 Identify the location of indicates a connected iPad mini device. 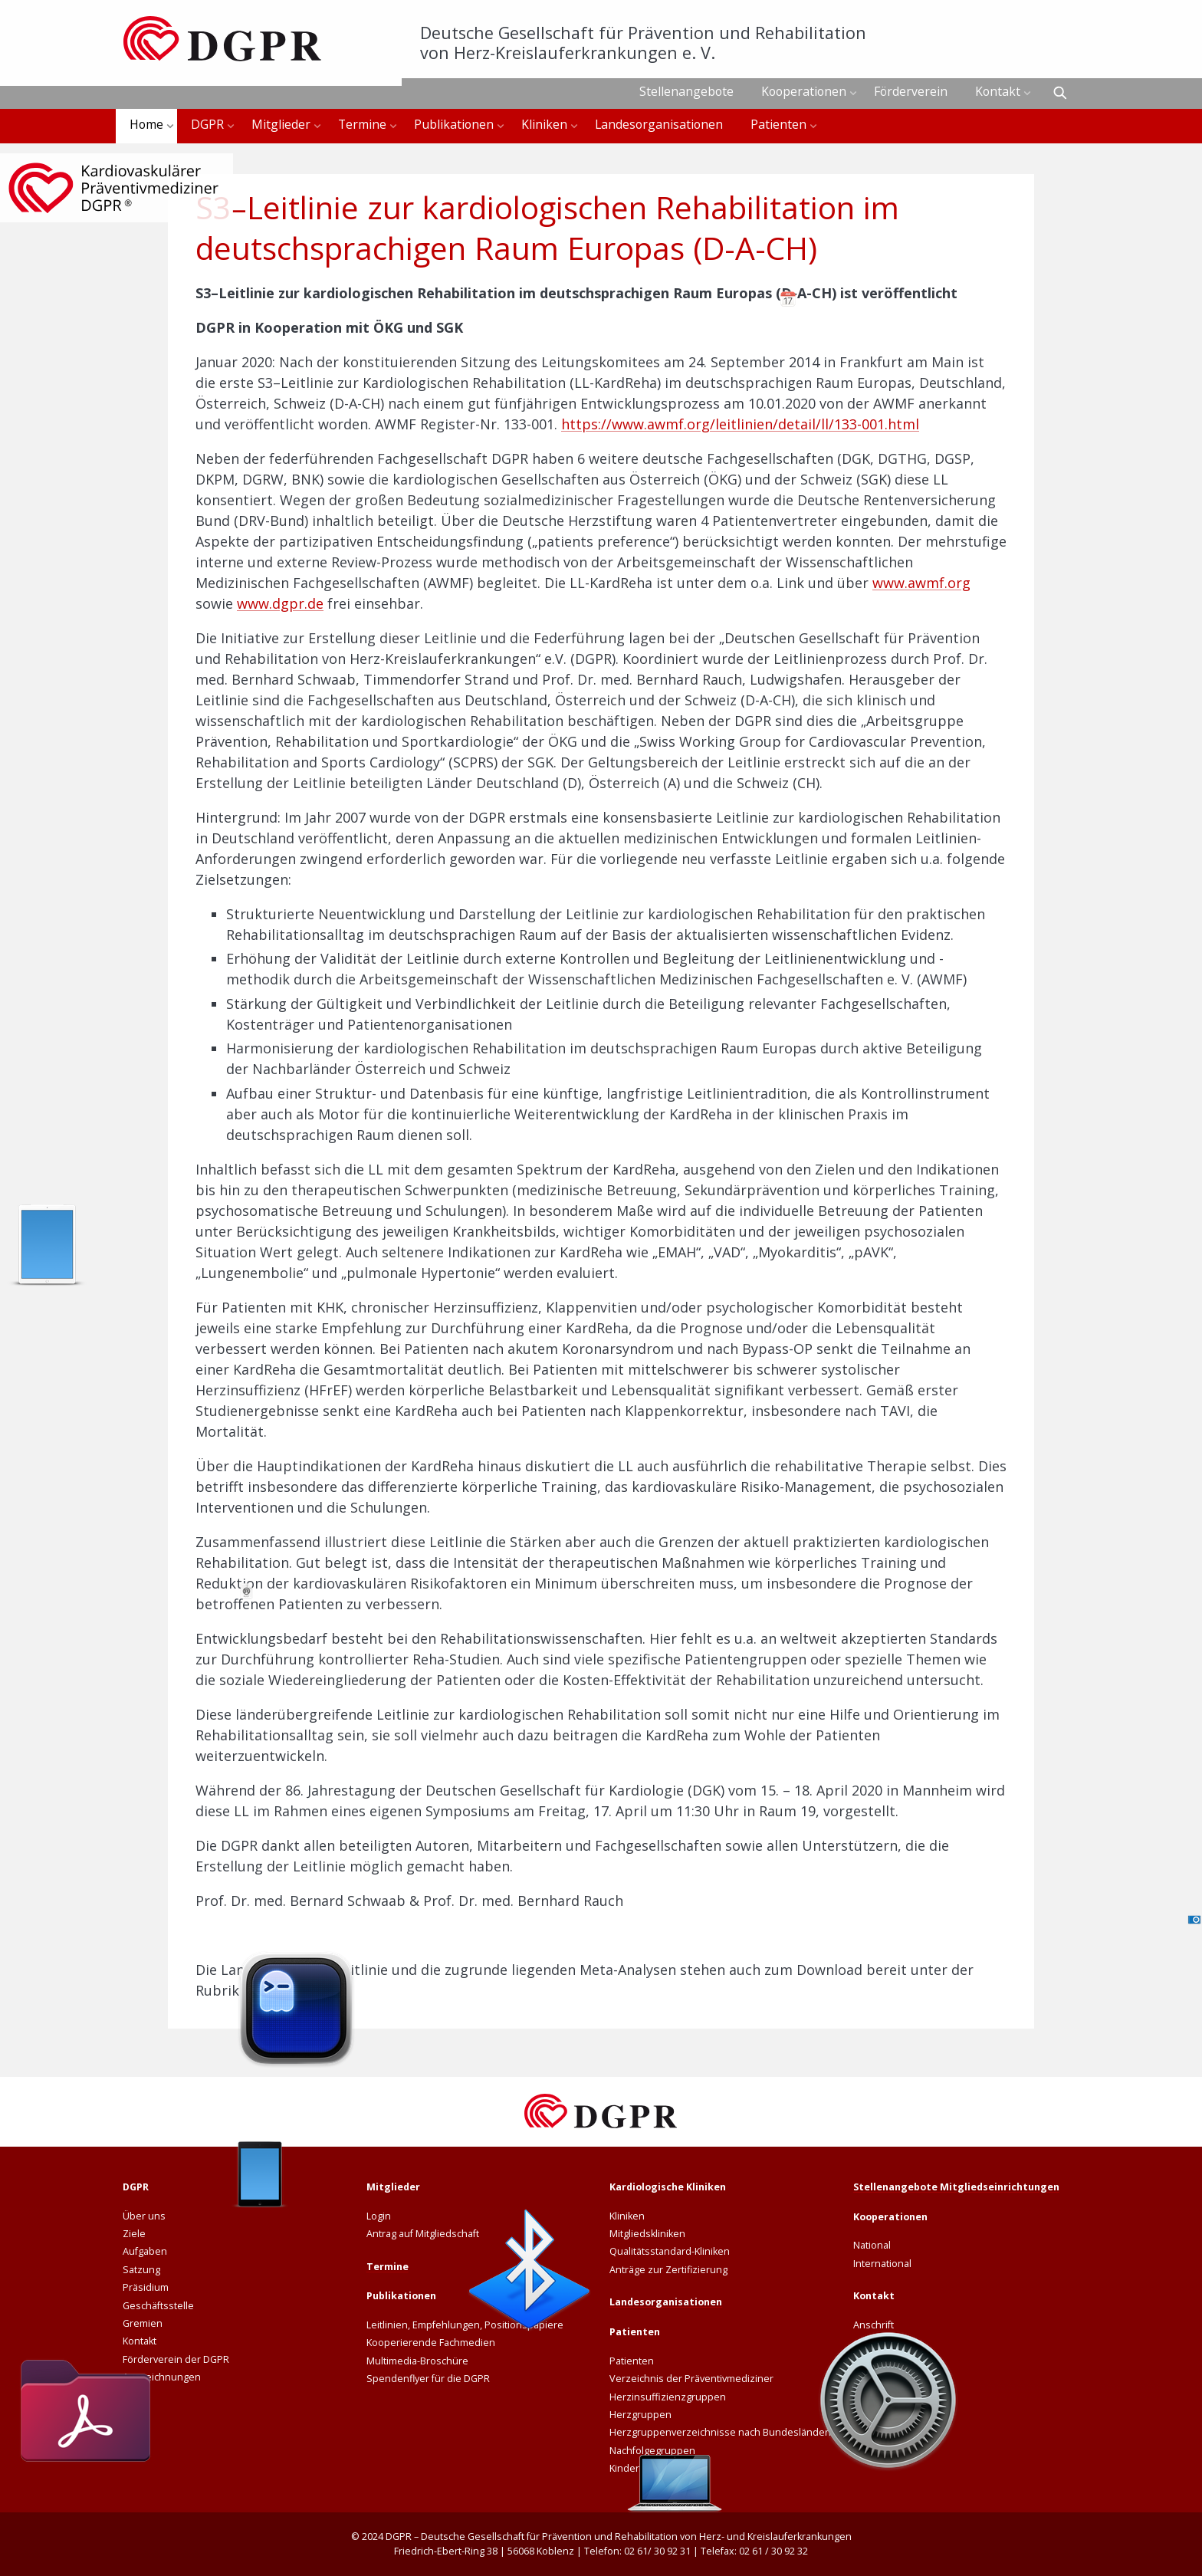
(260, 2168).